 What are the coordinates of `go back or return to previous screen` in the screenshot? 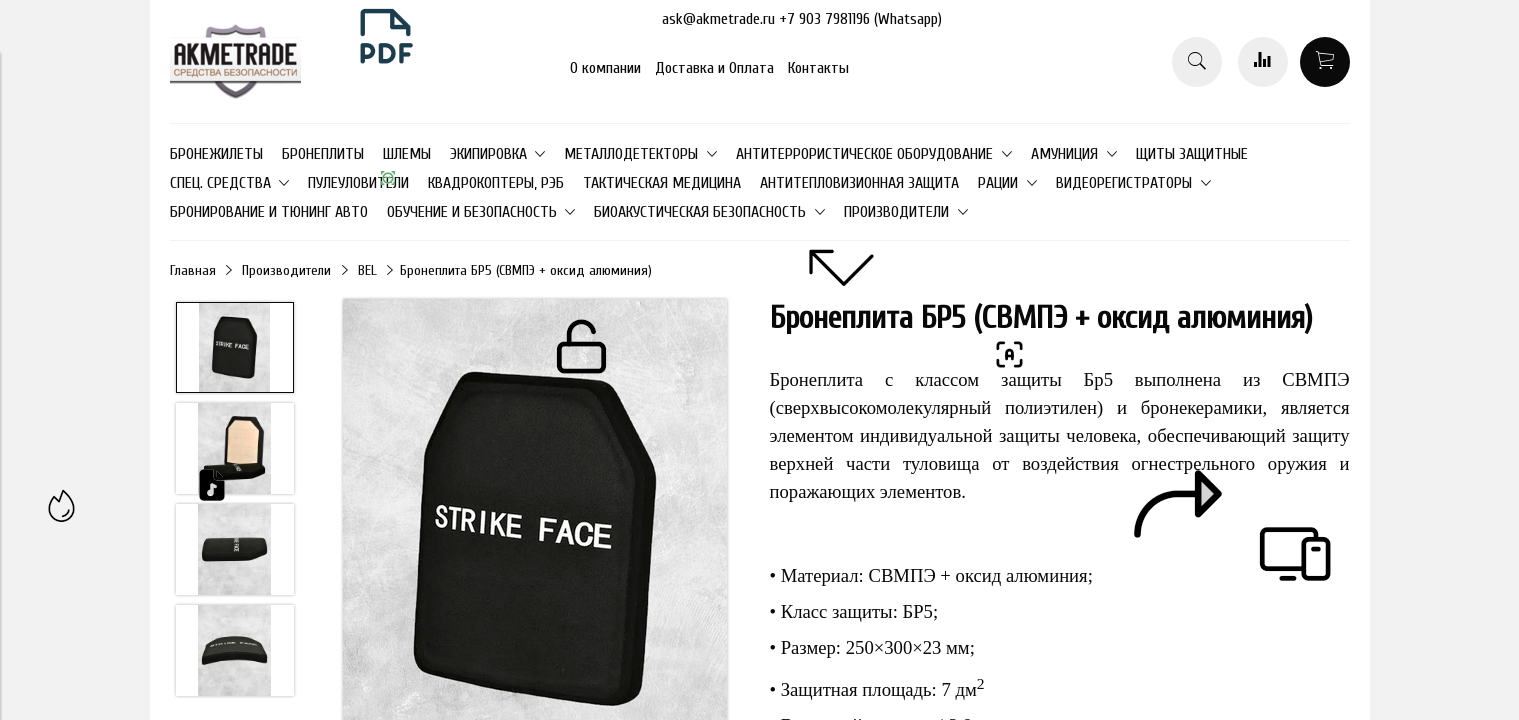 It's located at (841, 265).